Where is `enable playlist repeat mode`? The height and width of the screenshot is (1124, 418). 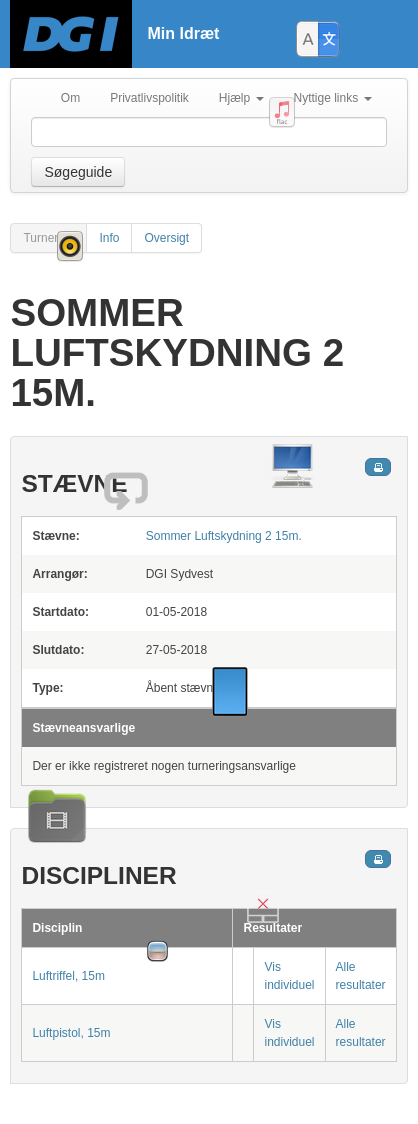 enable playlist repeat mode is located at coordinates (126, 488).